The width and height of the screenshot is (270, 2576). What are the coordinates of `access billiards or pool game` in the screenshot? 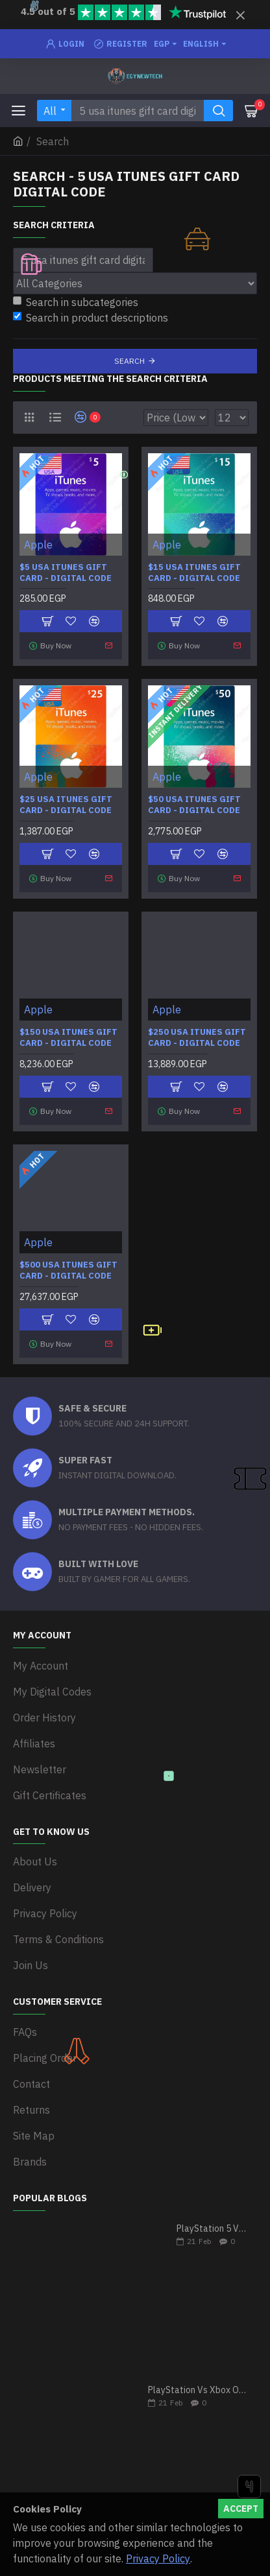 It's located at (124, 475).